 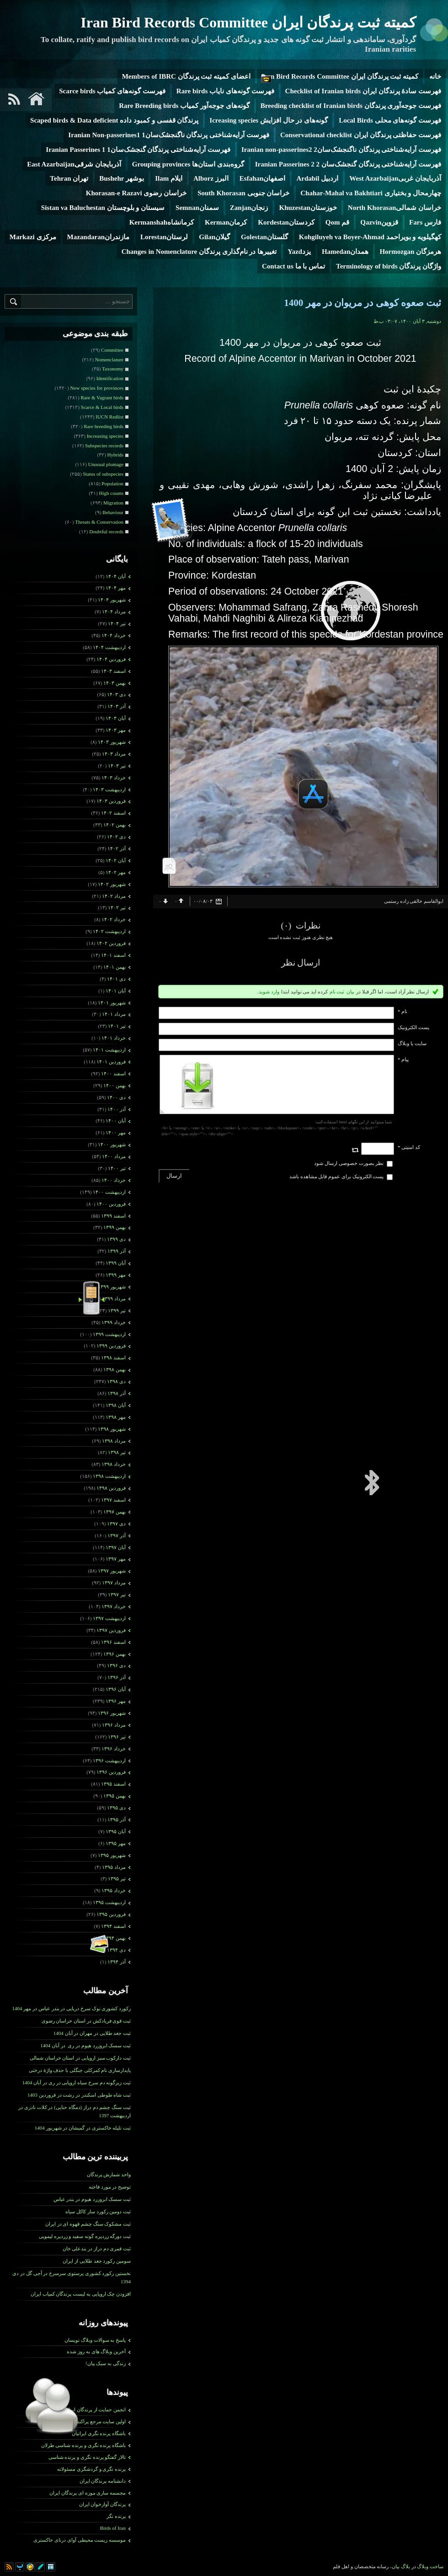 I want to click on manage user accounts on this system, so click(x=52, y=2406).